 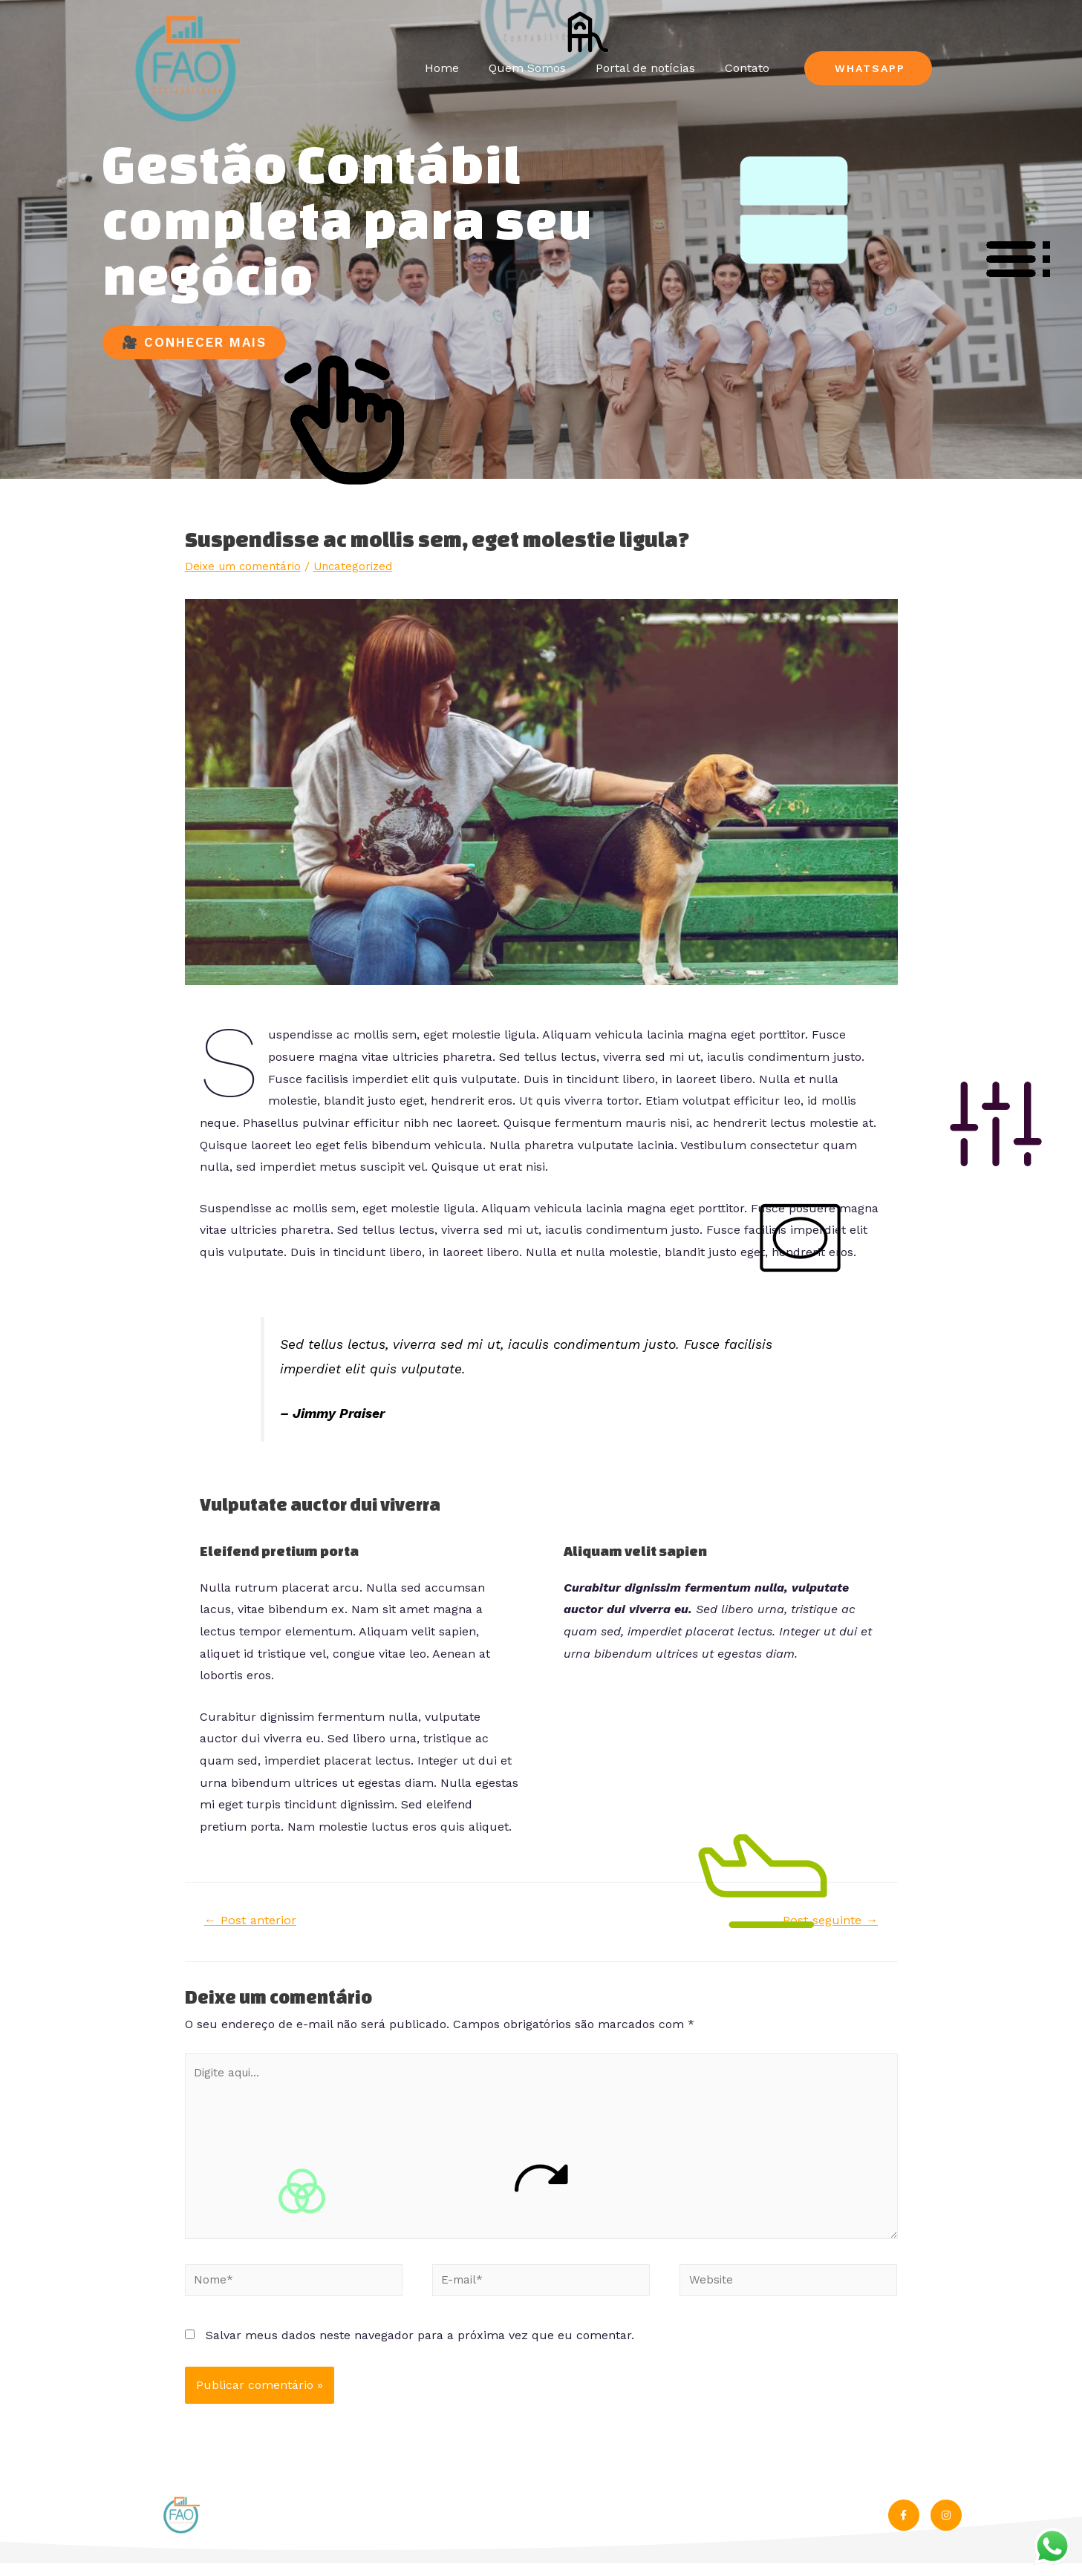 I want to click on view table of contents, so click(x=1018, y=259).